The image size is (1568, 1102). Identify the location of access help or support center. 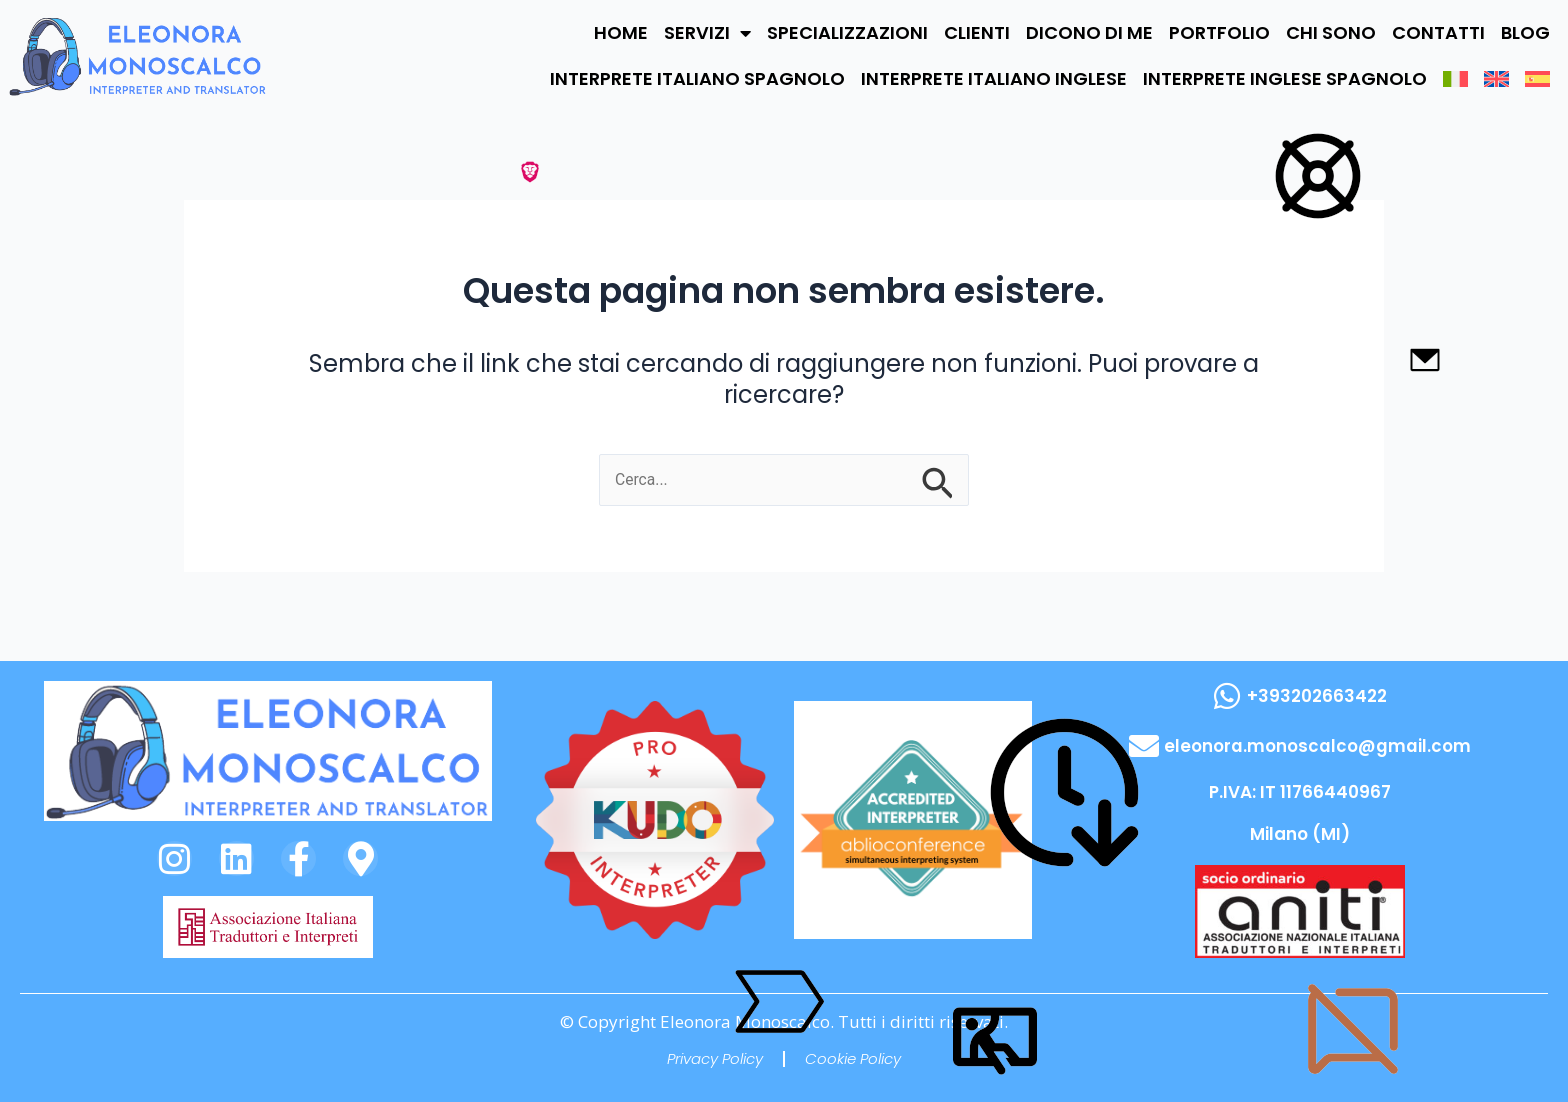
(1318, 176).